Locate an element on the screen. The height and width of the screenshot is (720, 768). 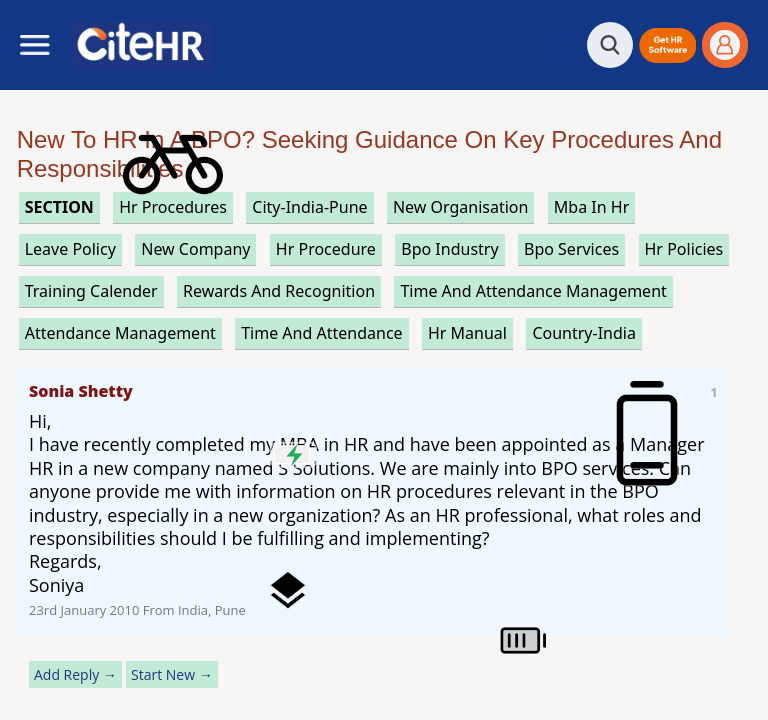
indicates high battery level is located at coordinates (522, 640).